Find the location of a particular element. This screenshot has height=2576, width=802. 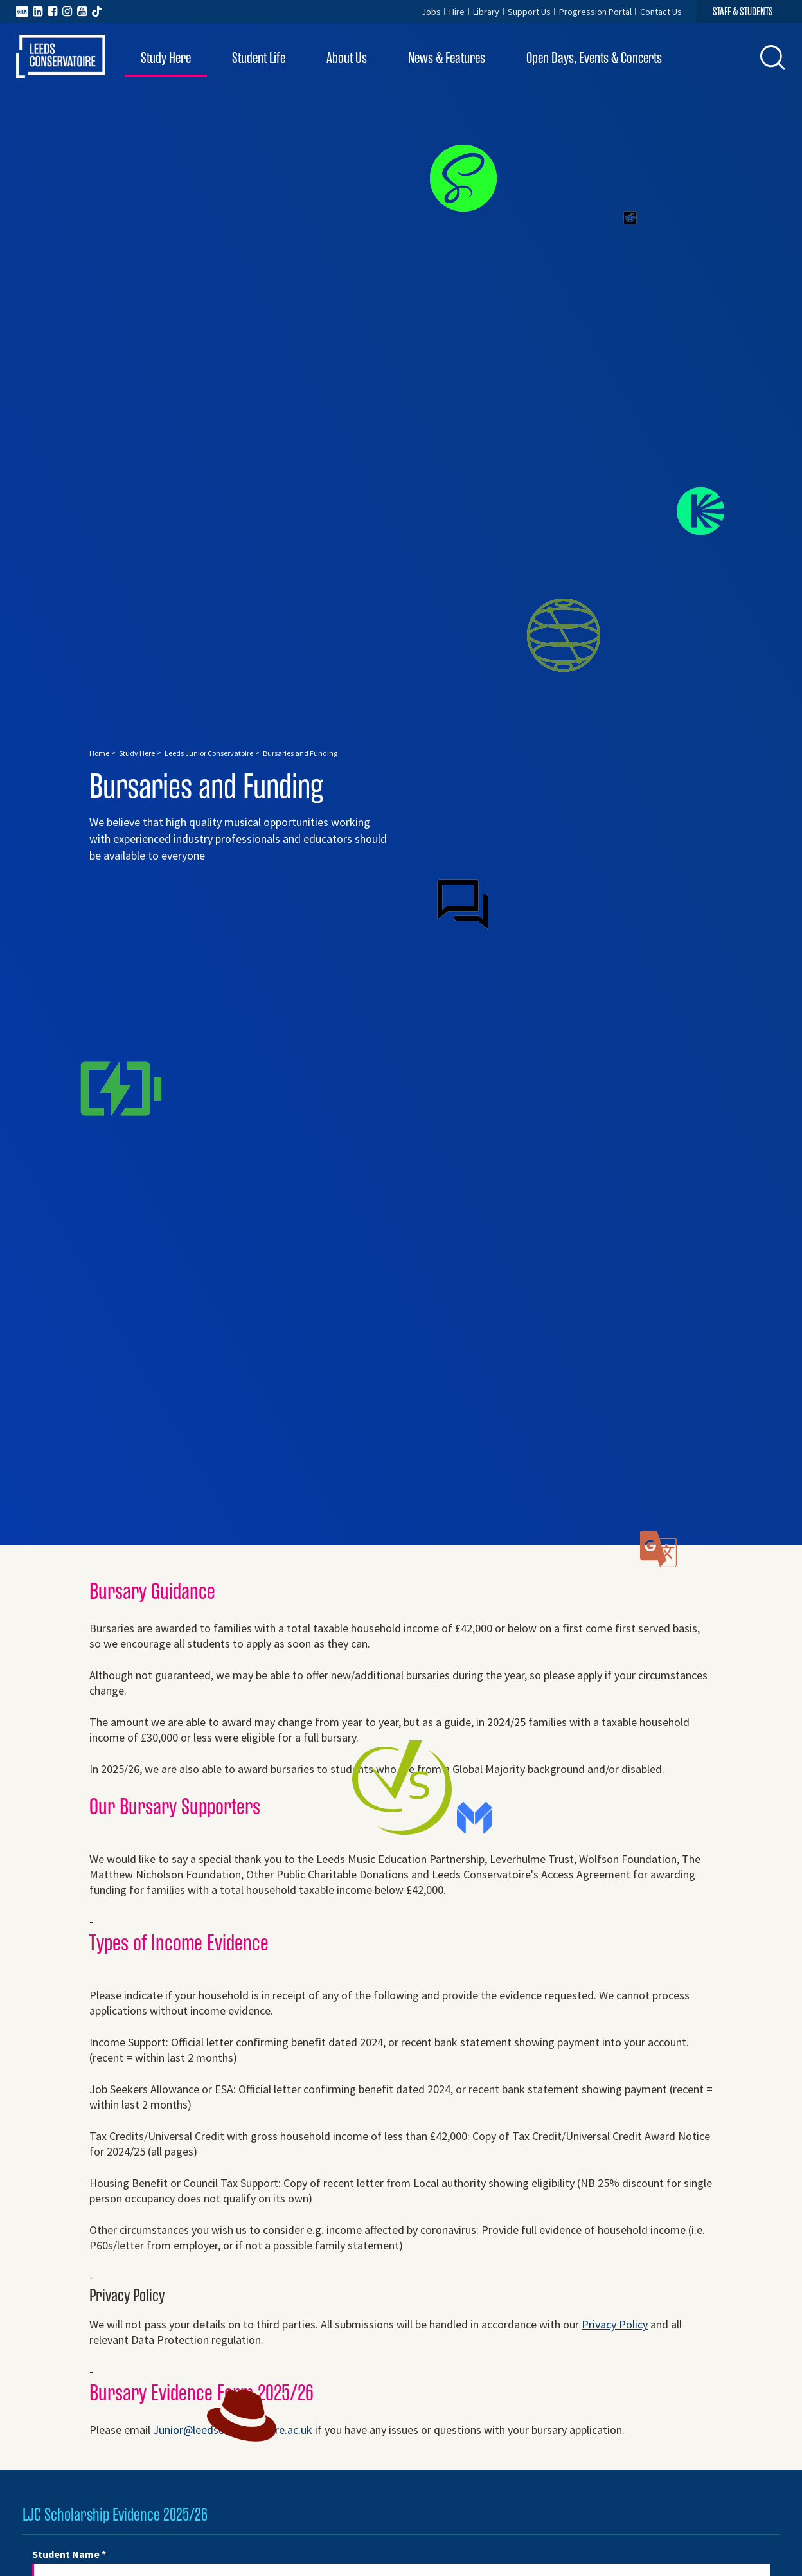

open google translate is located at coordinates (658, 1549).